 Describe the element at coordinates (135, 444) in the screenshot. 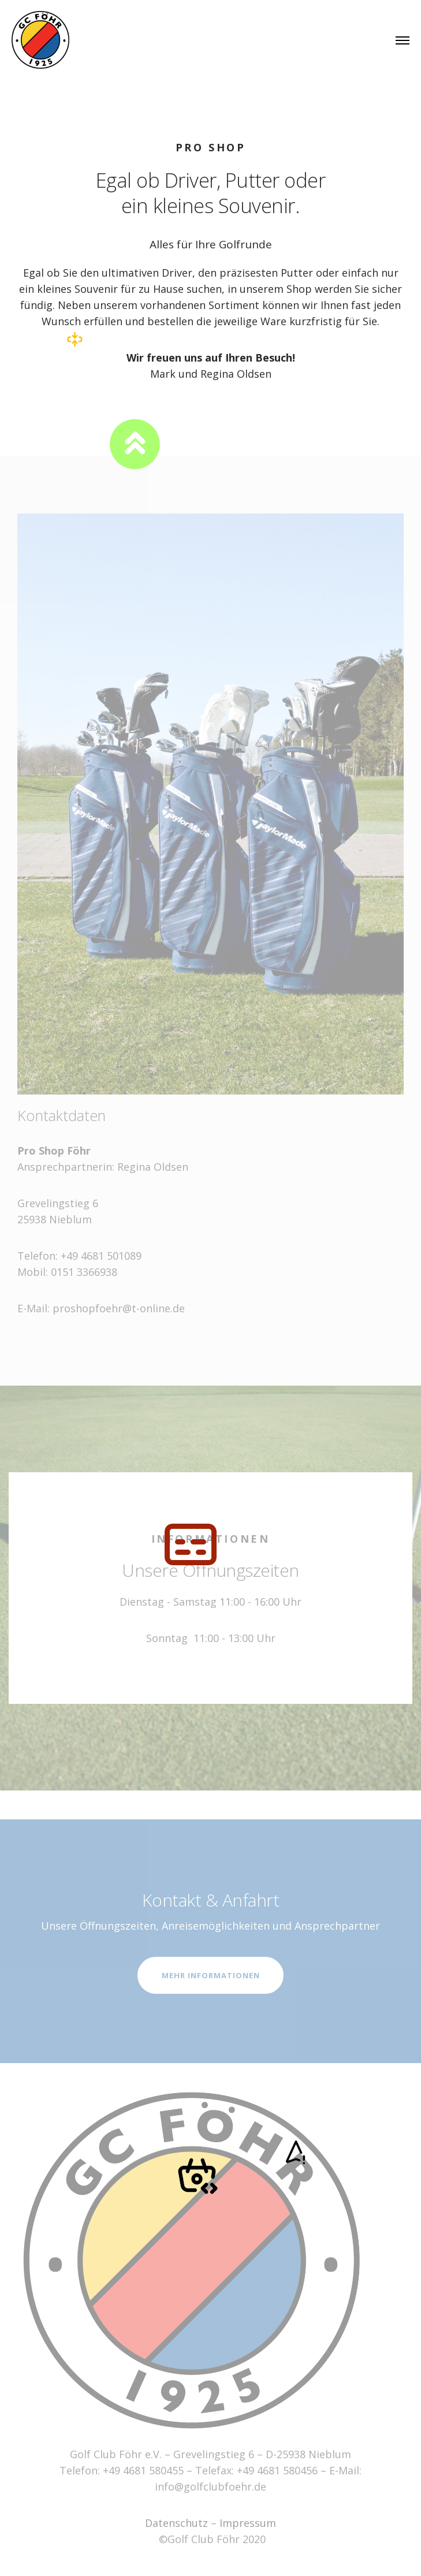

I see `scroll to top of page` at that location.